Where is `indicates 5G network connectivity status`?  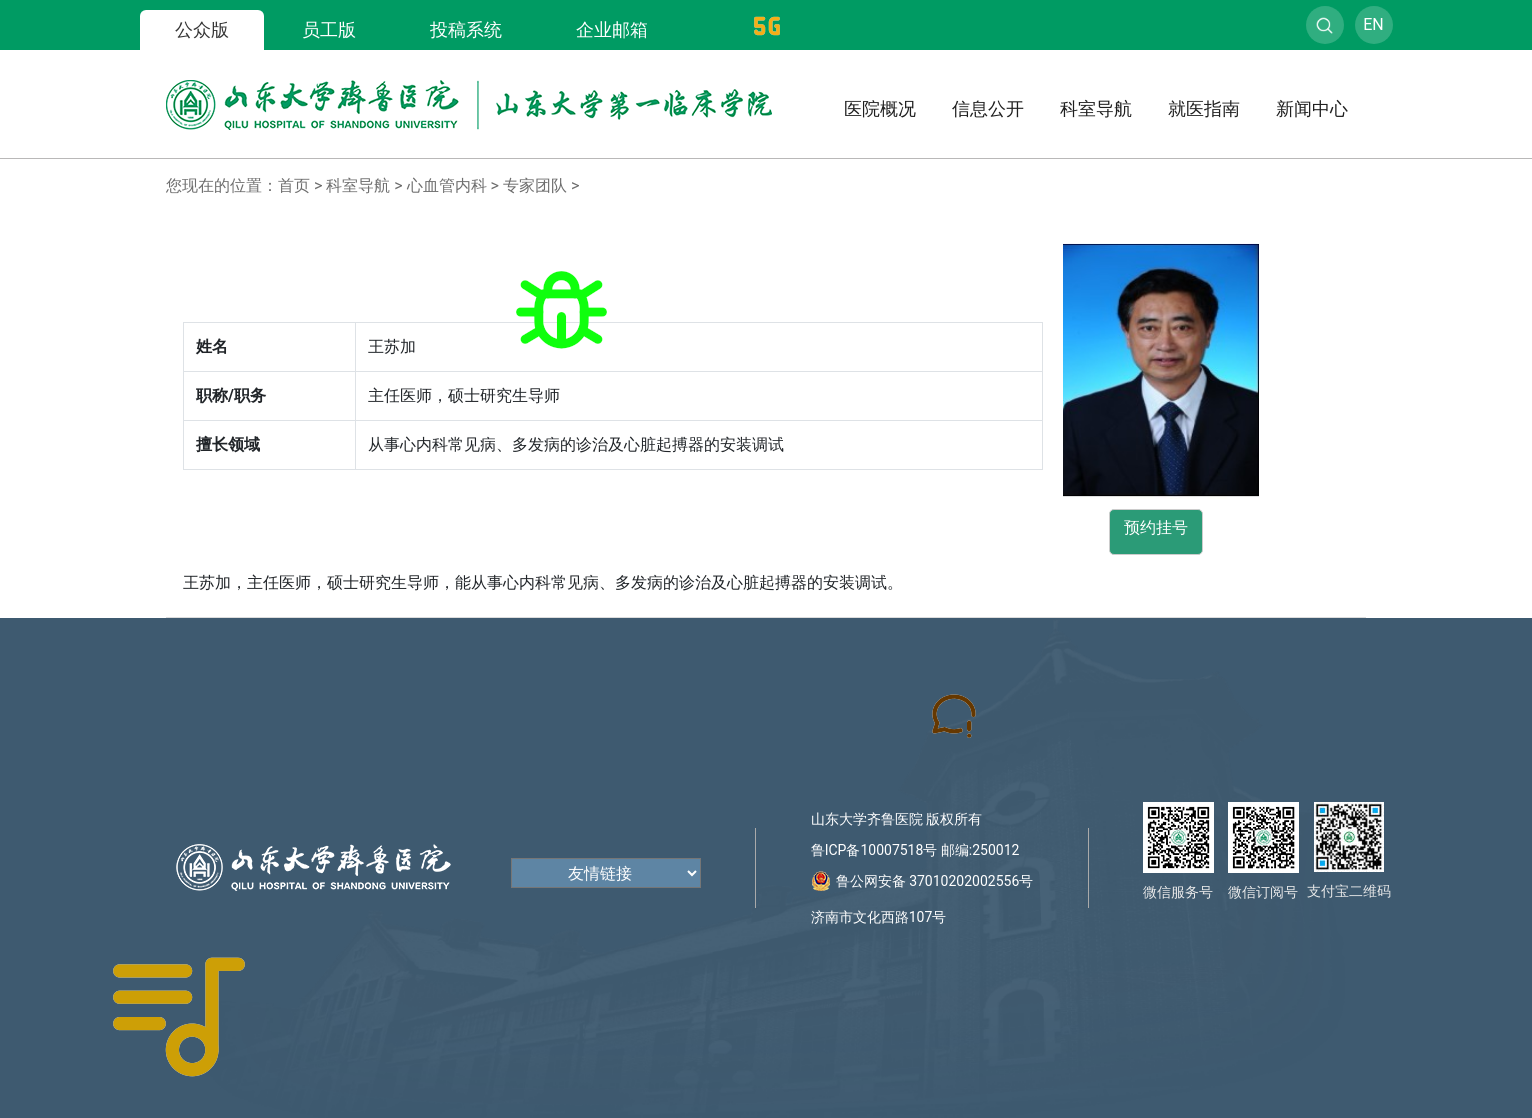
indicates 5G network connectivity status is located at coordinates (767, 26).